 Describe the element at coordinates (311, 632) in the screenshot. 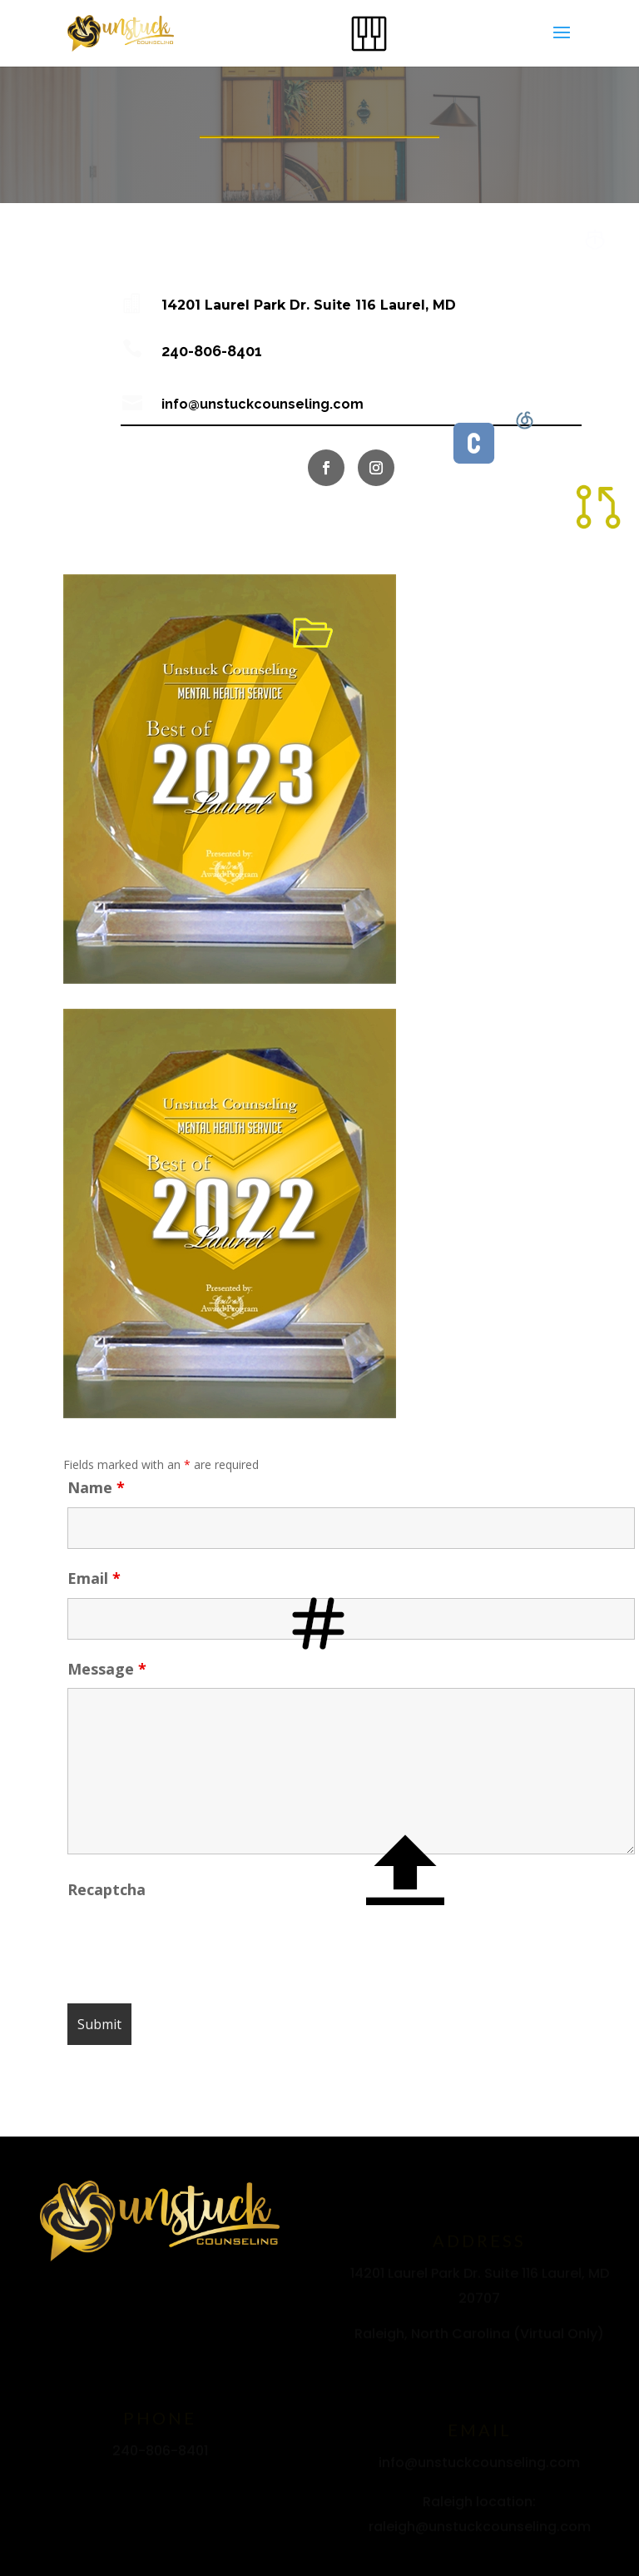

I see `open folder to view contents` at that location.